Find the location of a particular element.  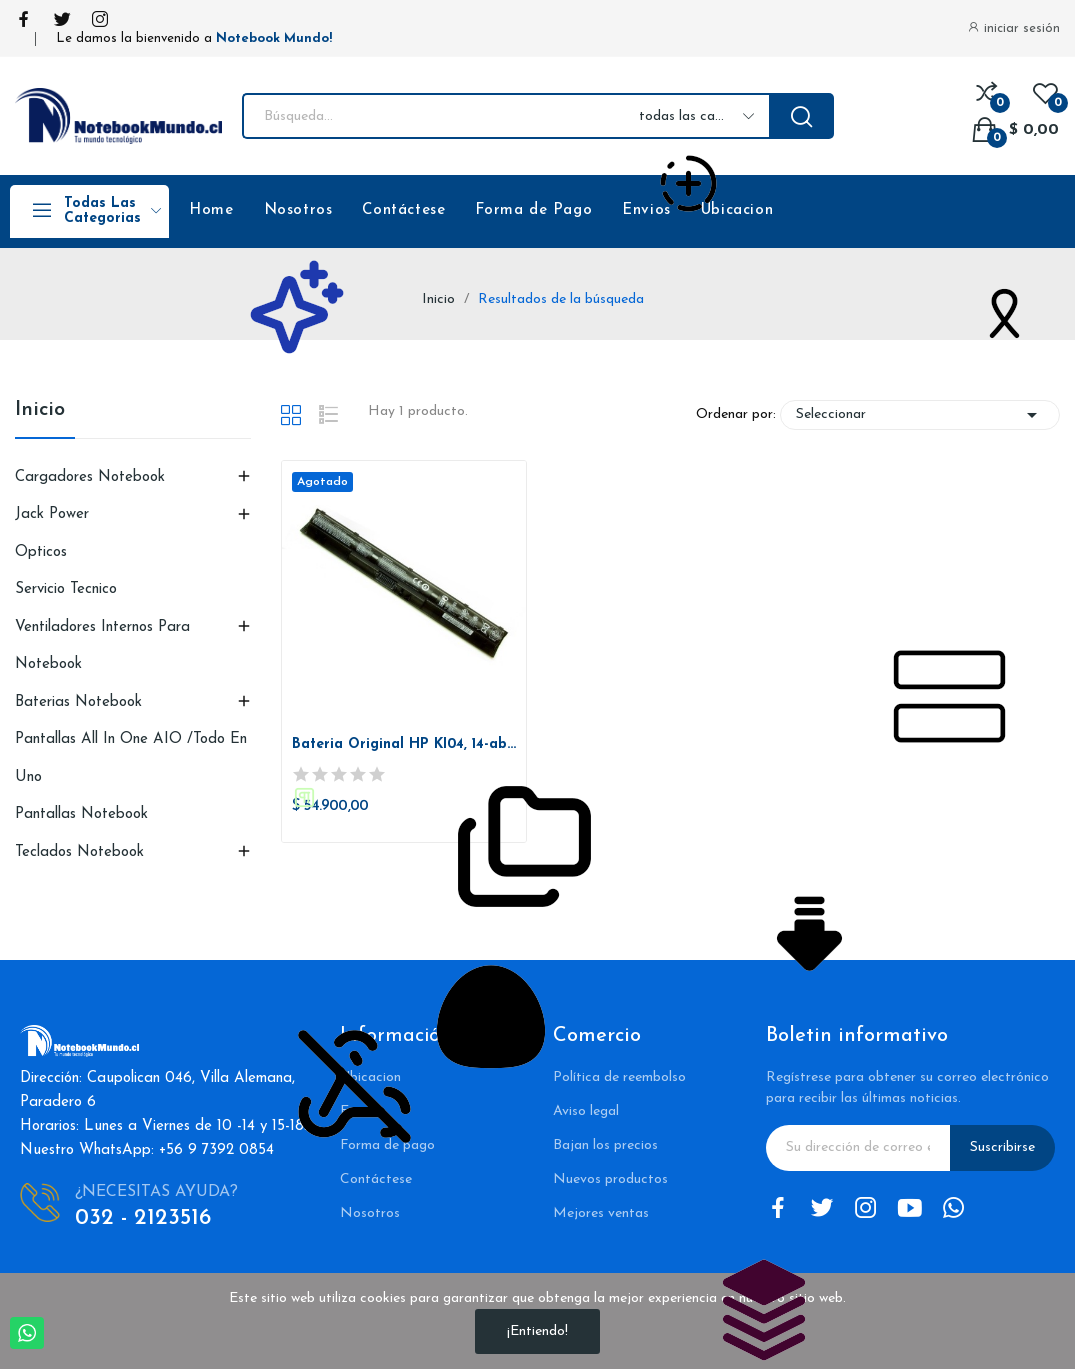

switch to row layout view is located at coordinates (949, 696).